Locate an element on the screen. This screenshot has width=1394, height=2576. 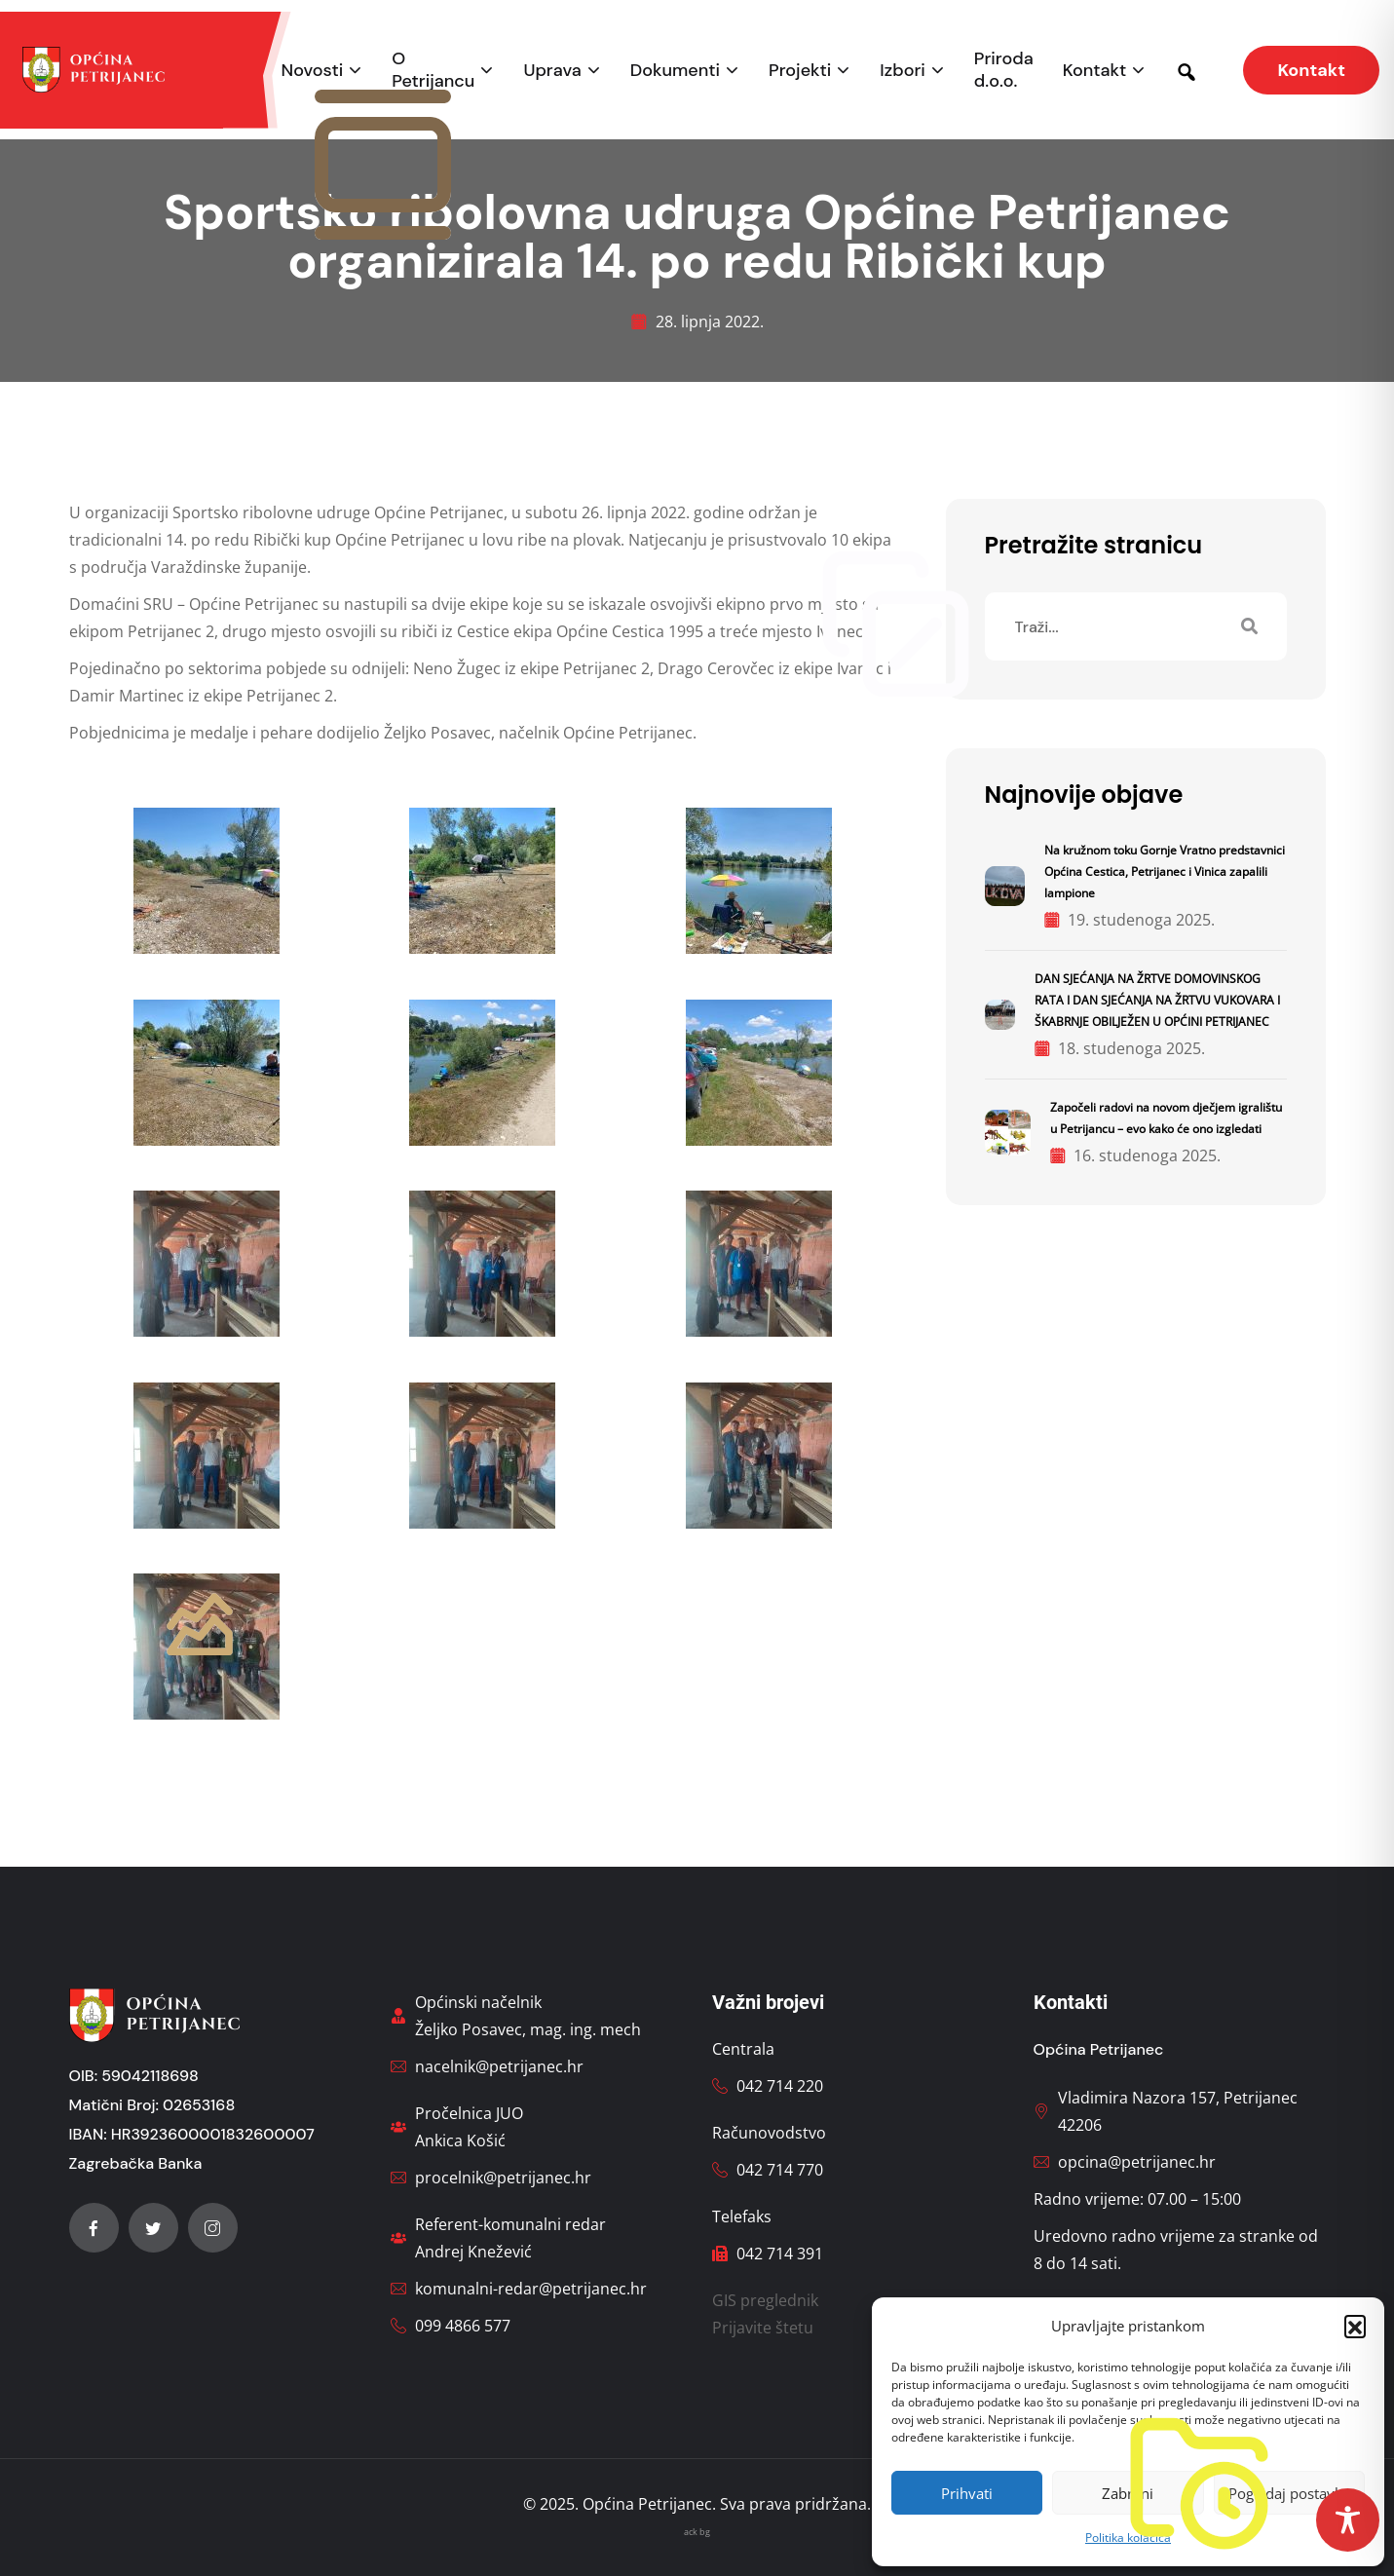
view images in a vertical gallery layout is located at coordinates (383, 165).